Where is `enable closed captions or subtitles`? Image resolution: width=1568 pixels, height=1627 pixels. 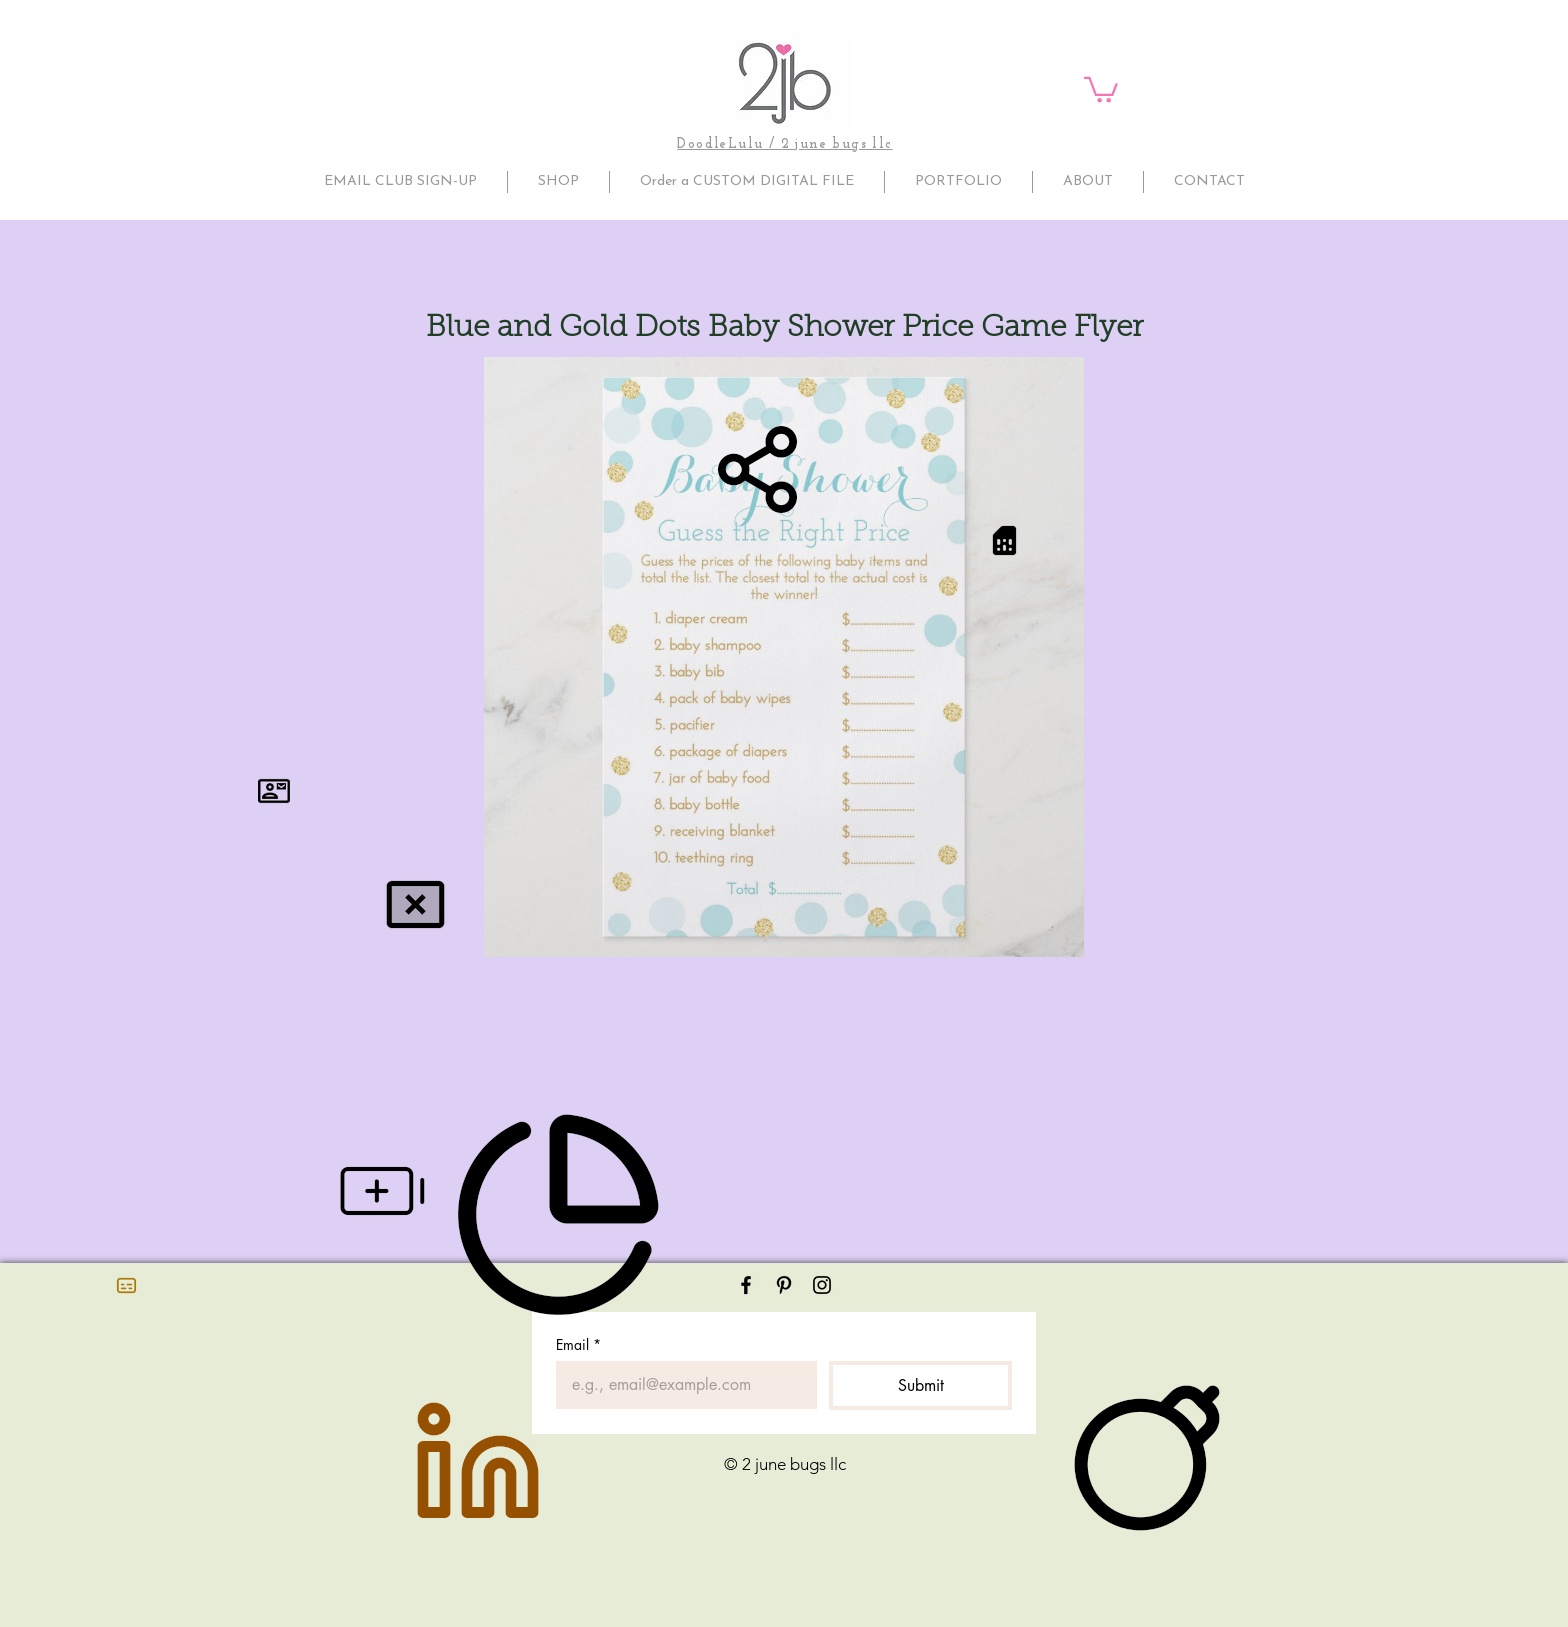
enable closed captions or subtitles is located at coordinates (126, 1285).